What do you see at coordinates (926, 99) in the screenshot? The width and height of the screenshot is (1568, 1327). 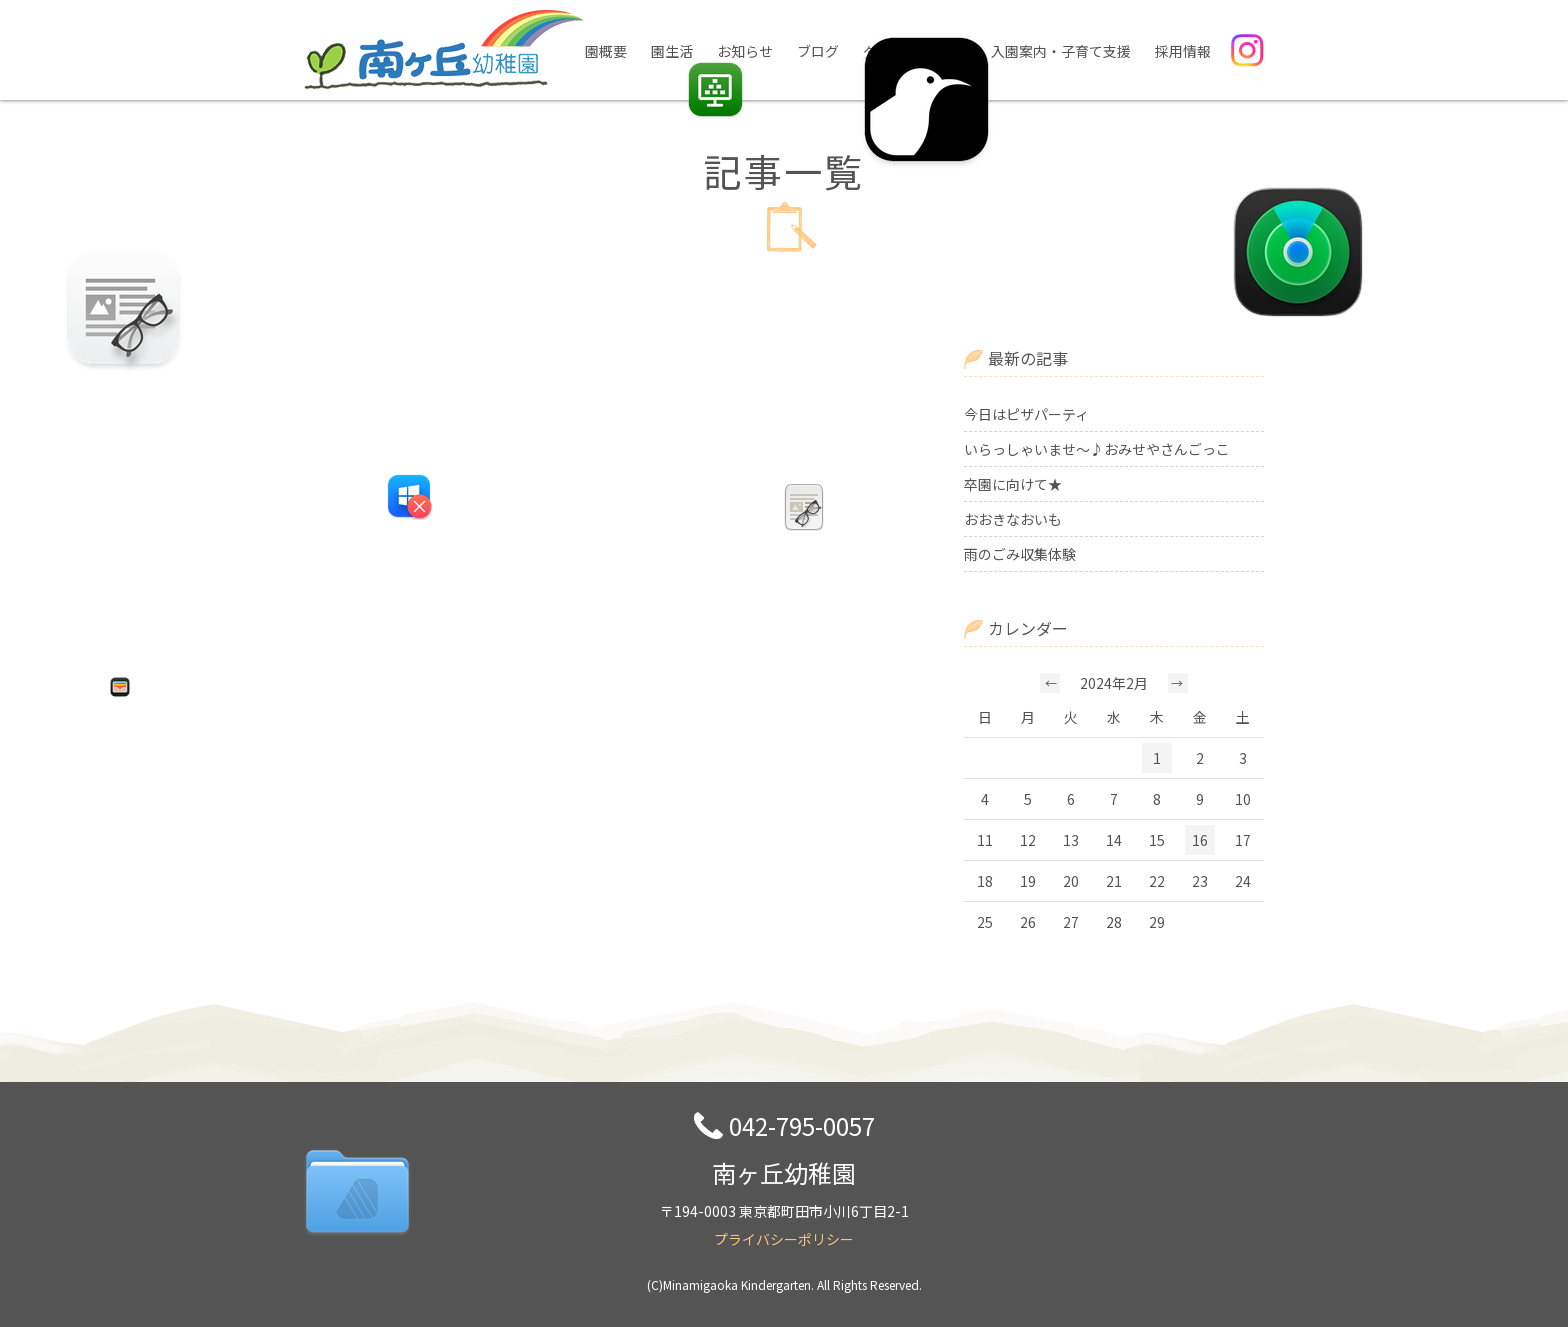 I see `open cinny matrix messaging client` at bounding box center [926, 99].